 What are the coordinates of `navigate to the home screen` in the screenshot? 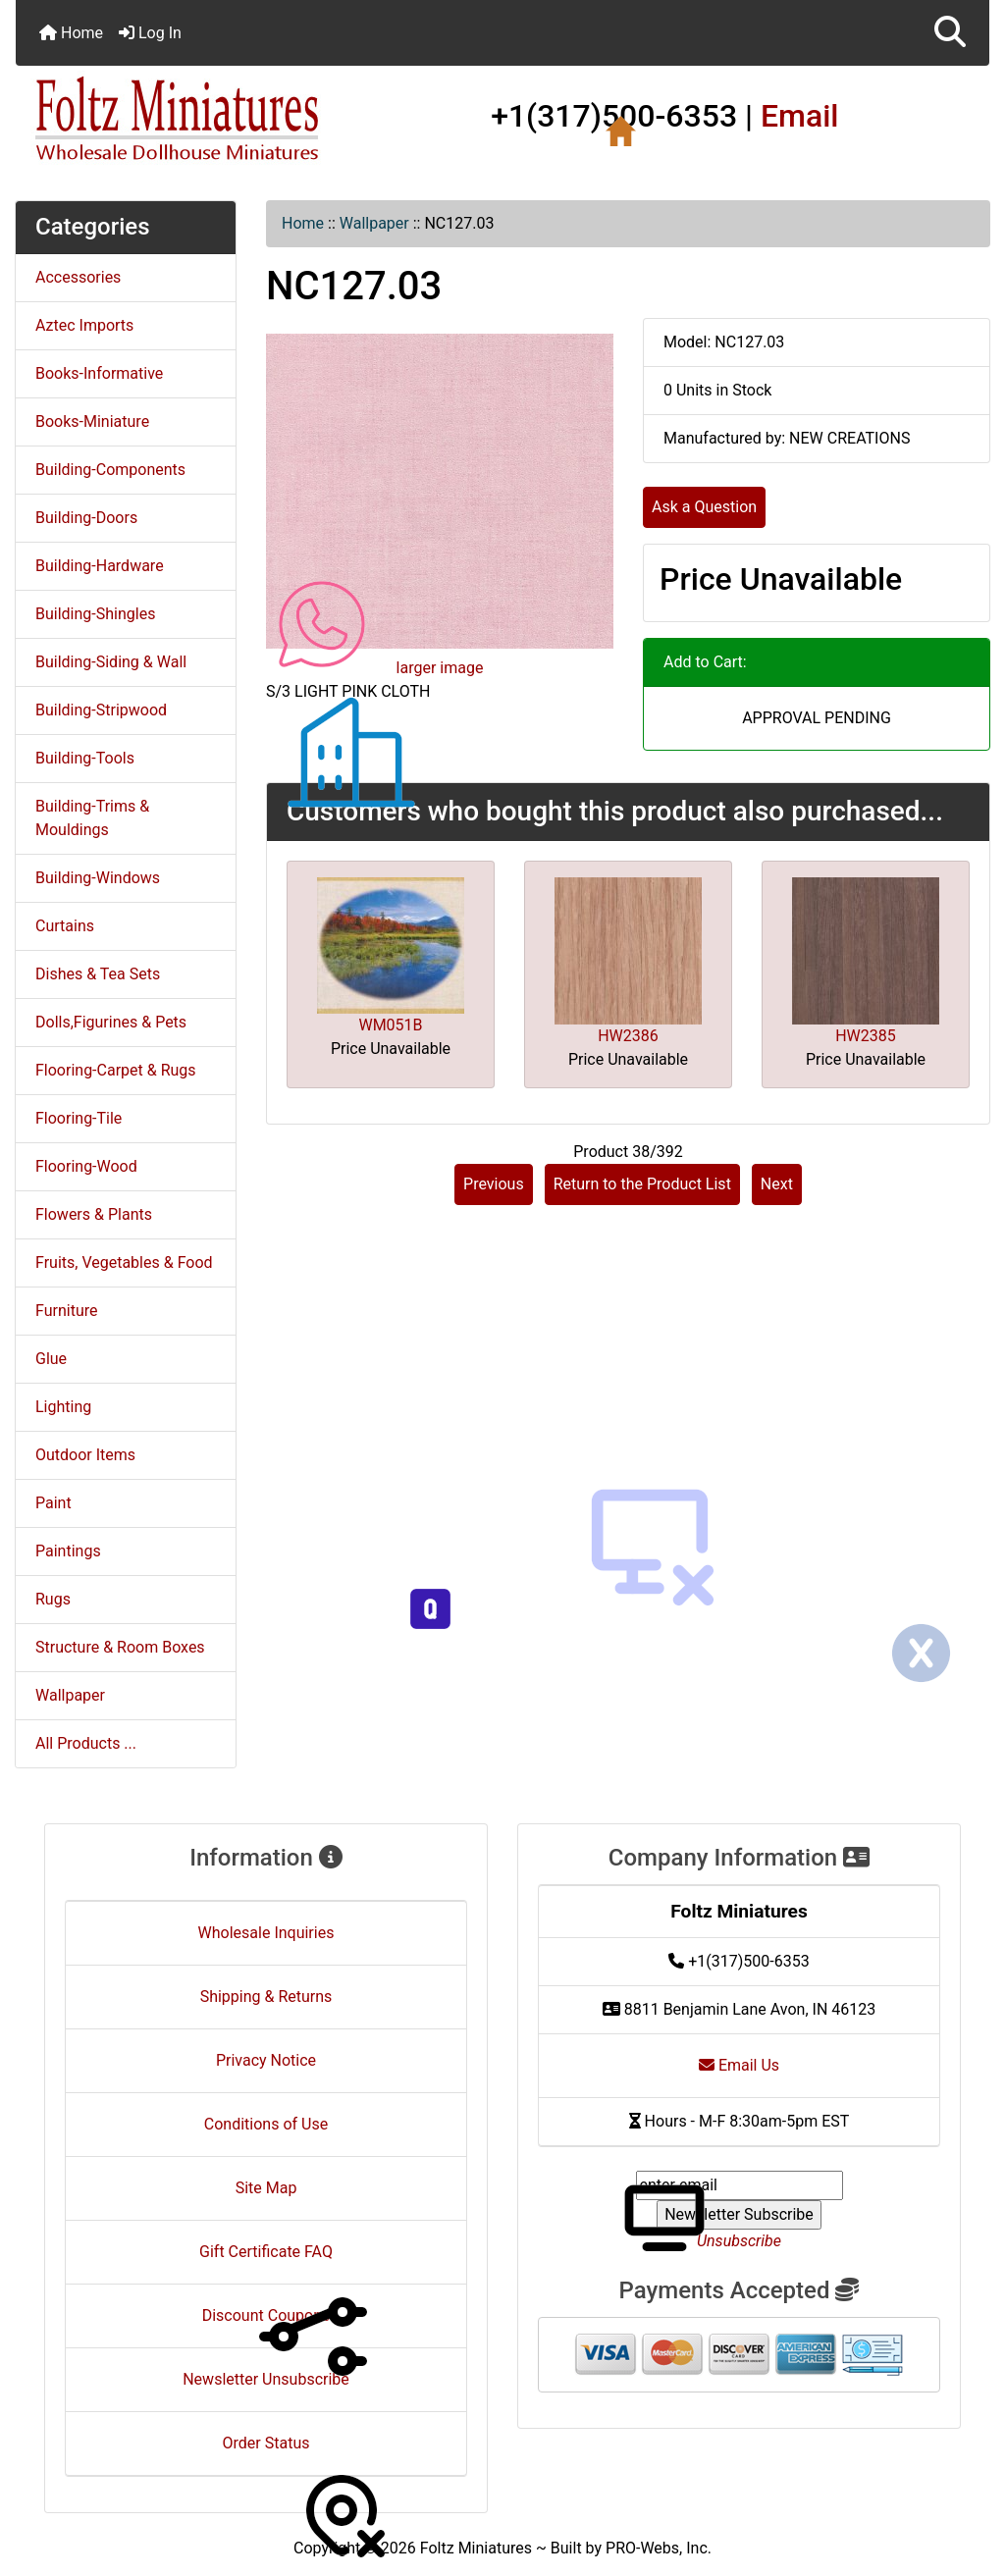 It's located at (620, 131).